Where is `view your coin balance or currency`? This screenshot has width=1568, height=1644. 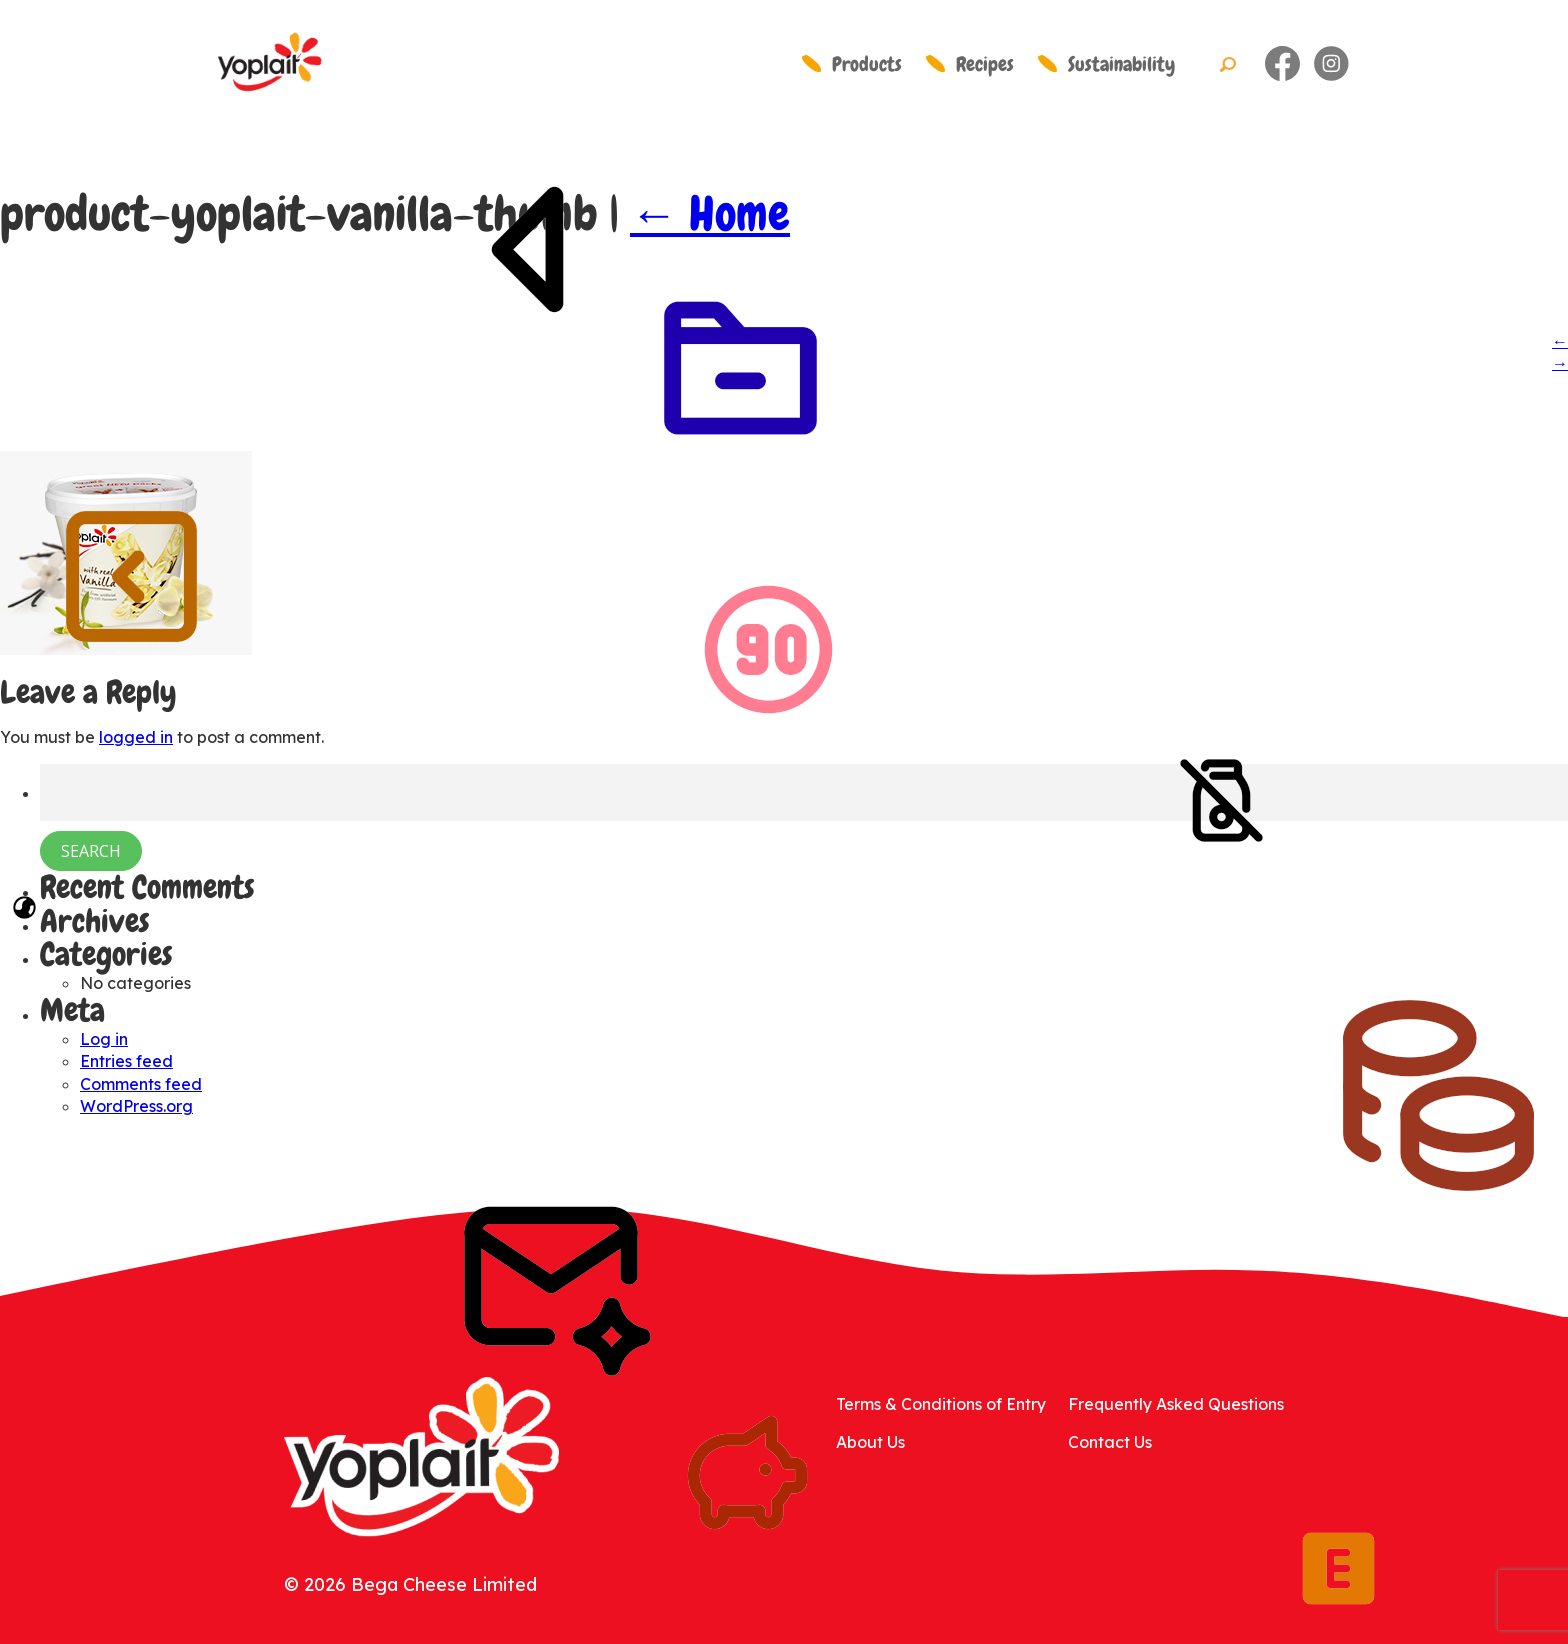
view your coin balance or currency is located at coordinates (1438, 1095).